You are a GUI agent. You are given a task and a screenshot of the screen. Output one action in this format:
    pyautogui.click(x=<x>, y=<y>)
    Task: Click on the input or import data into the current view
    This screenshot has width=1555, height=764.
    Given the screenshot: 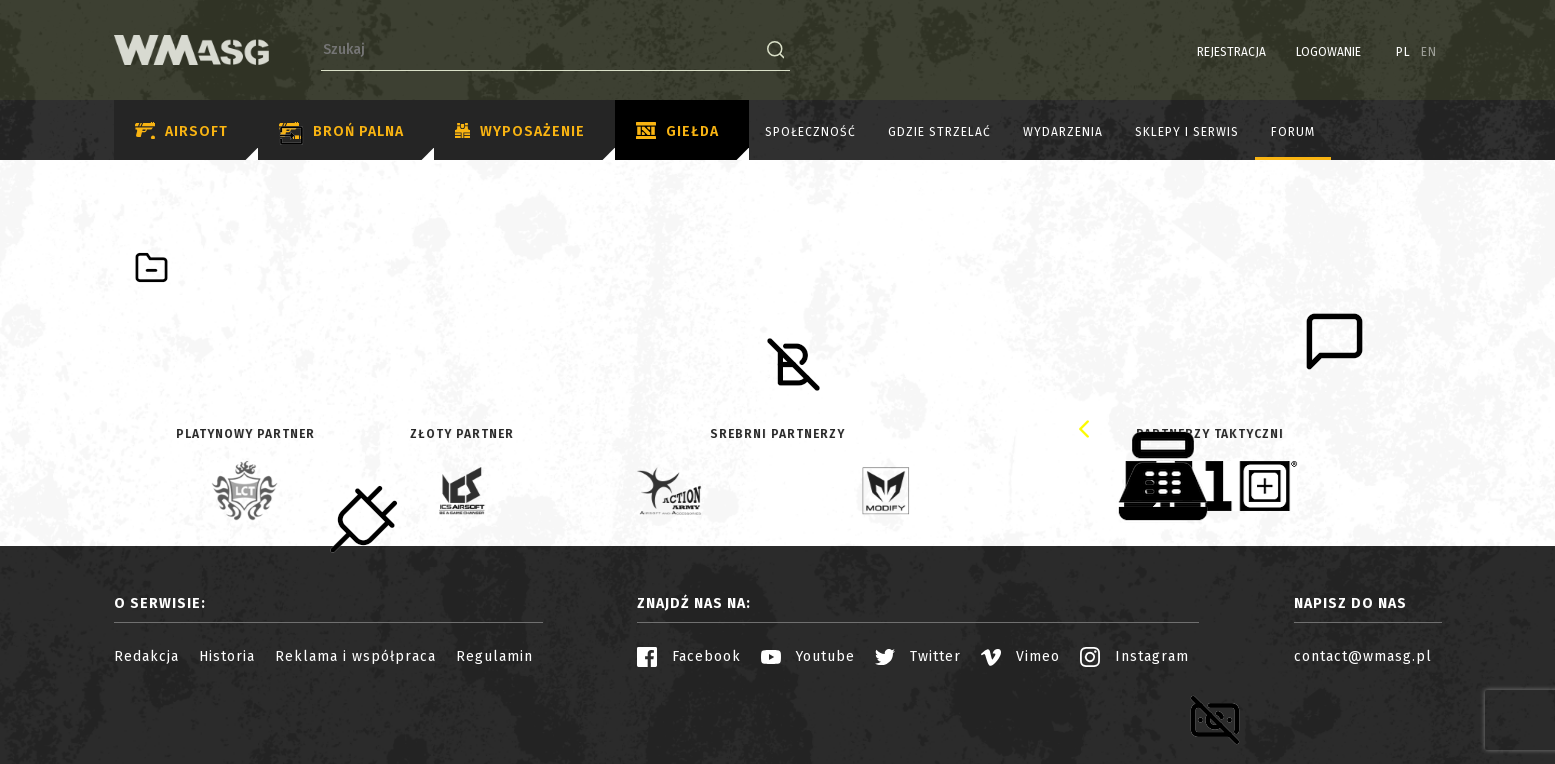 What is the action you would take?
    pyautogui.click(x=291, y=135)
    